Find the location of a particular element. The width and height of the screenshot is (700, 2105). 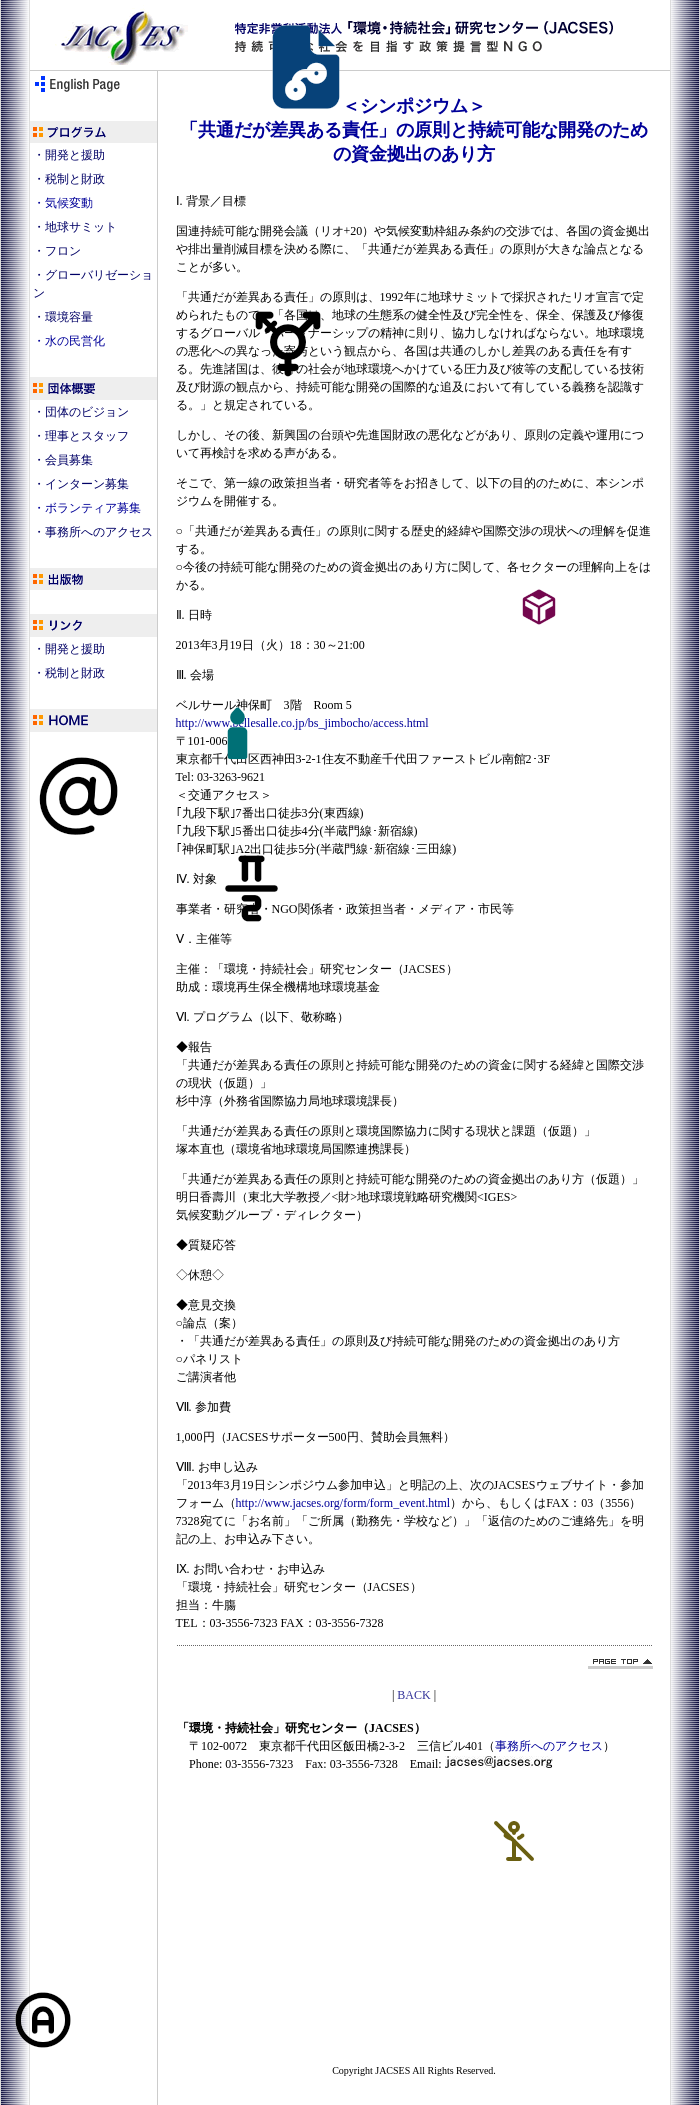

mention a user in a post or comment is located at coordinates (78, 796).